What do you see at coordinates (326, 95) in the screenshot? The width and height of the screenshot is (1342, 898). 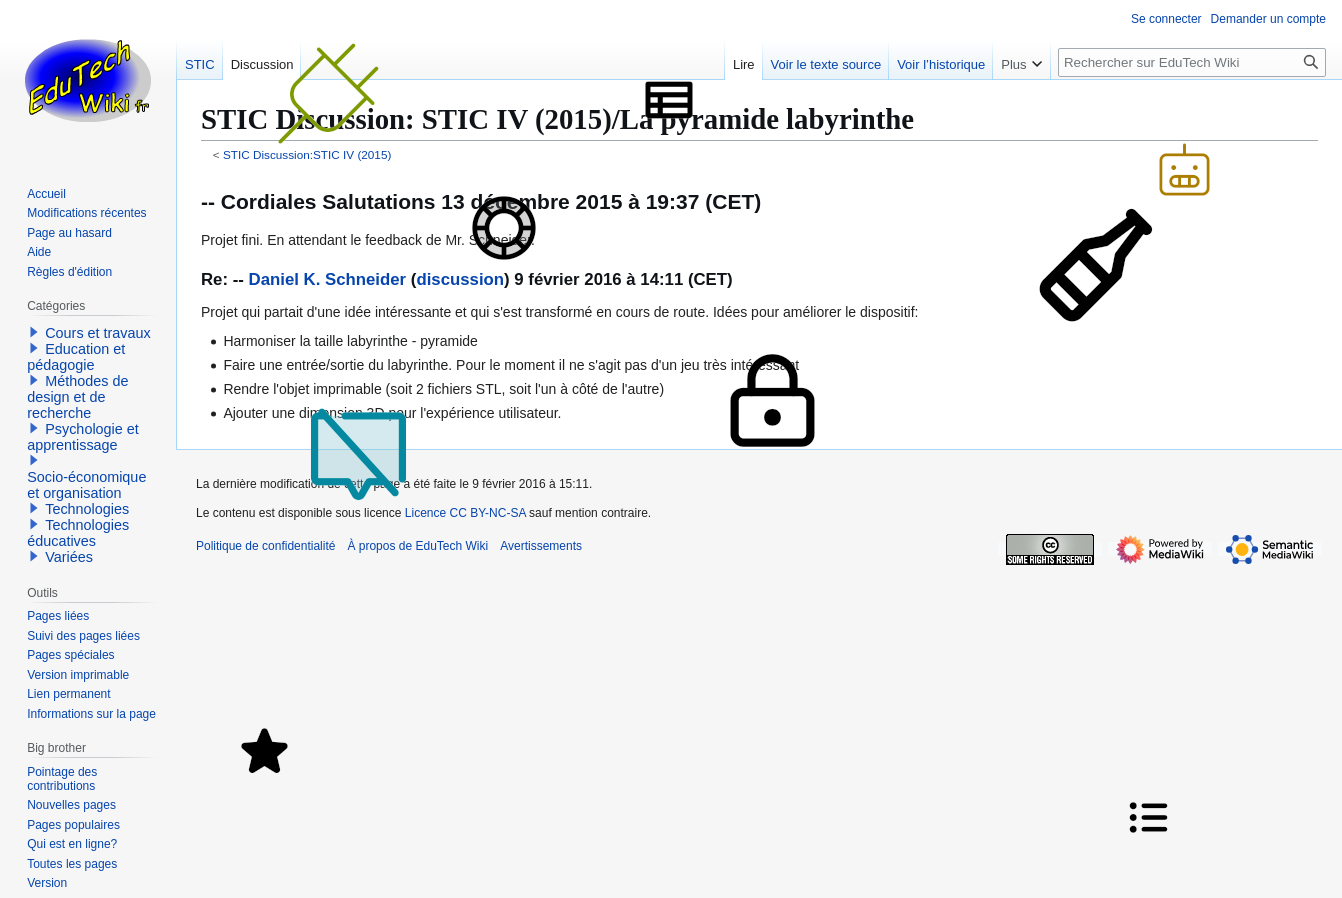 I see `connect to a power source` at bounding box center [326, 95].